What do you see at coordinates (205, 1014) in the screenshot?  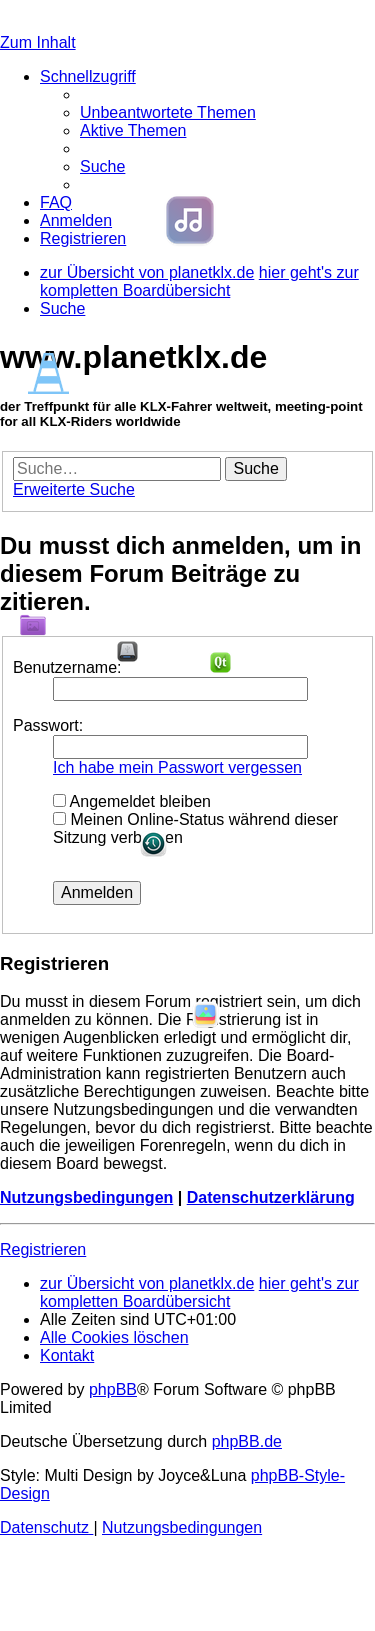 I see `open imagefan reloaded photo viewer app` at bounding box center [205, 1014].